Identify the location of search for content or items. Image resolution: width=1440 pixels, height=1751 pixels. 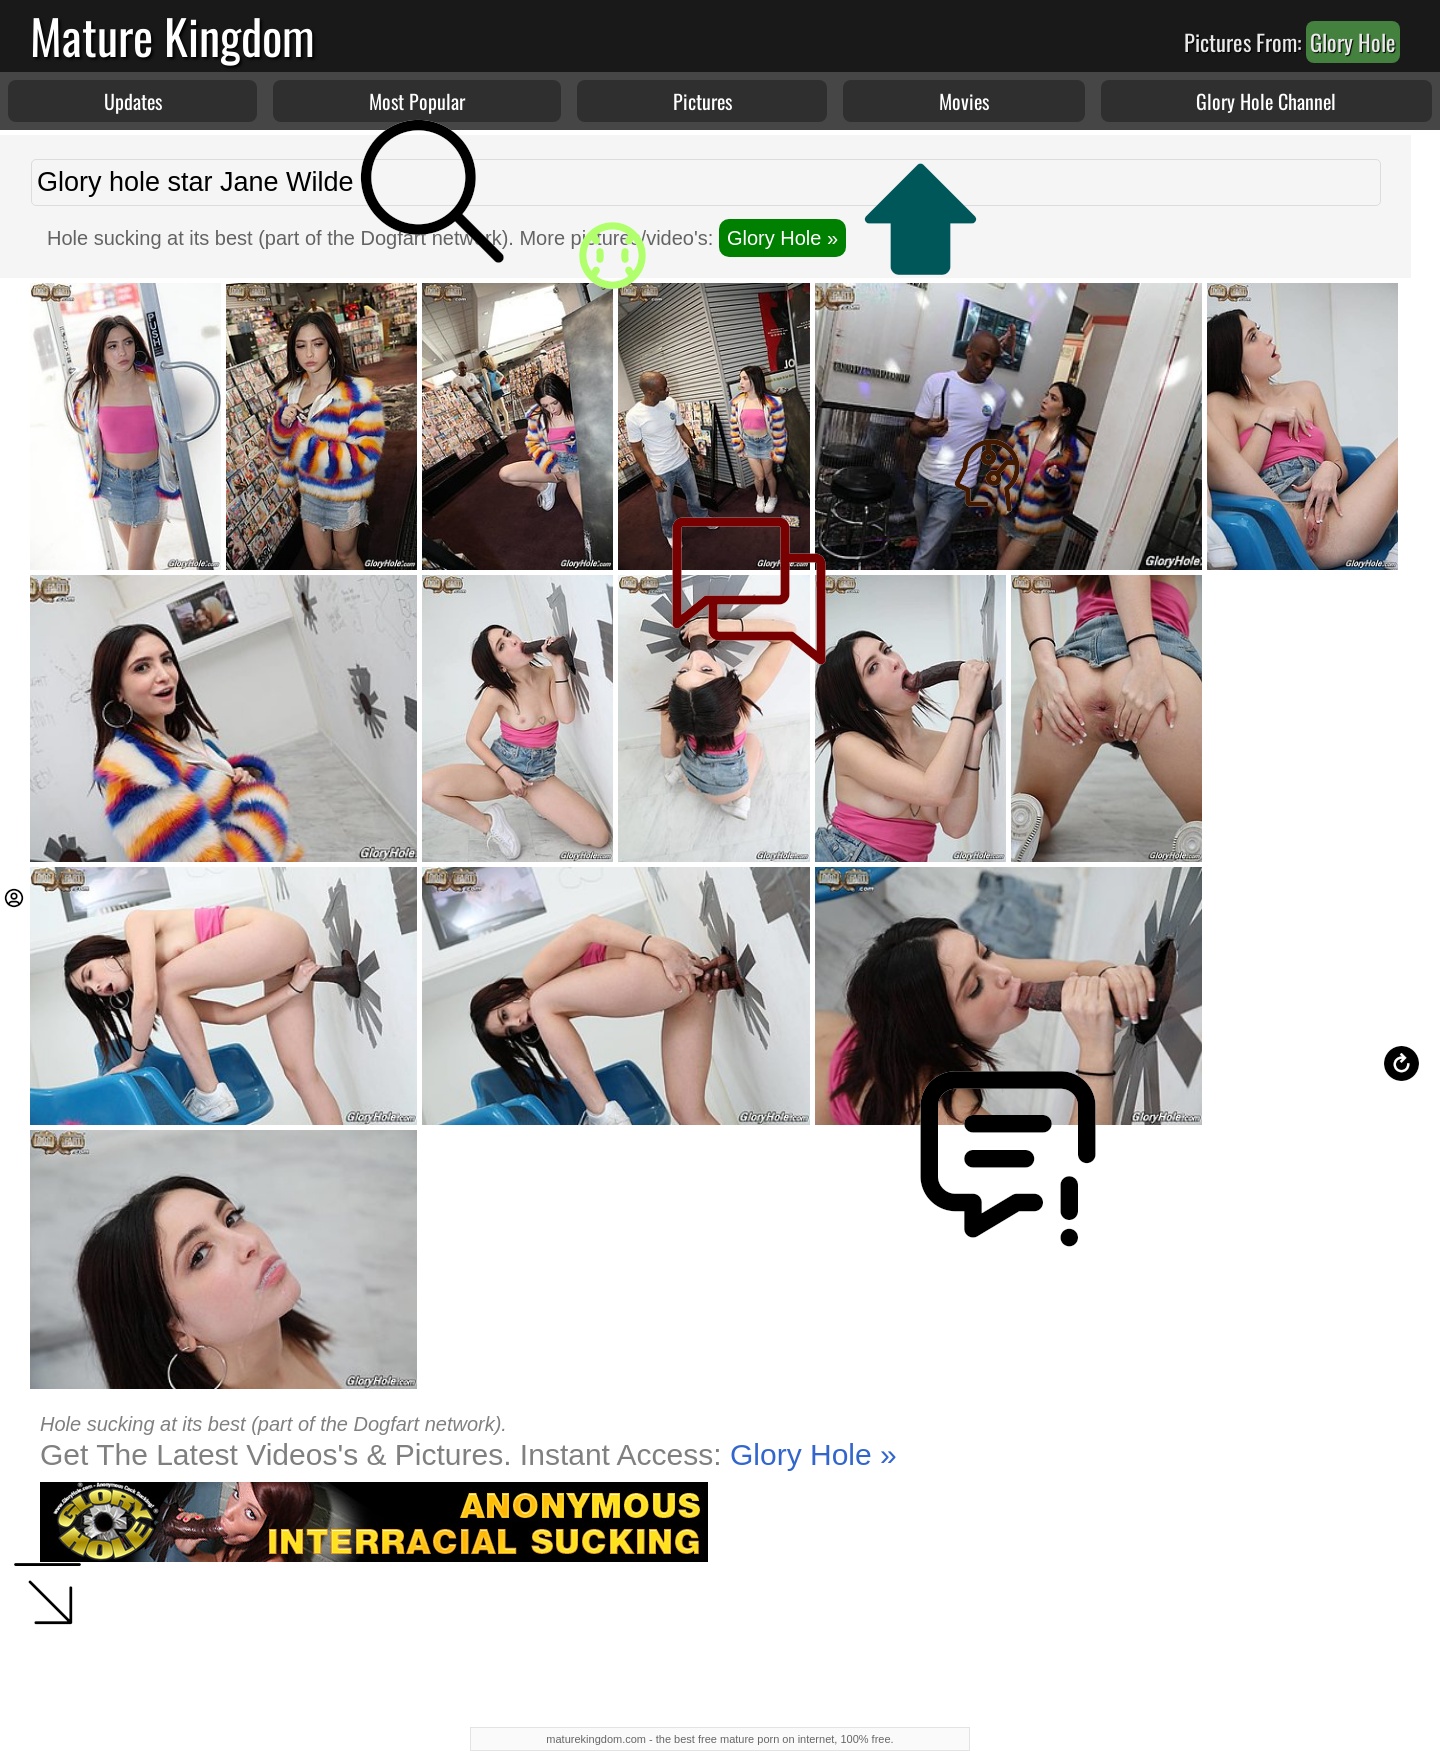
(430, 189).